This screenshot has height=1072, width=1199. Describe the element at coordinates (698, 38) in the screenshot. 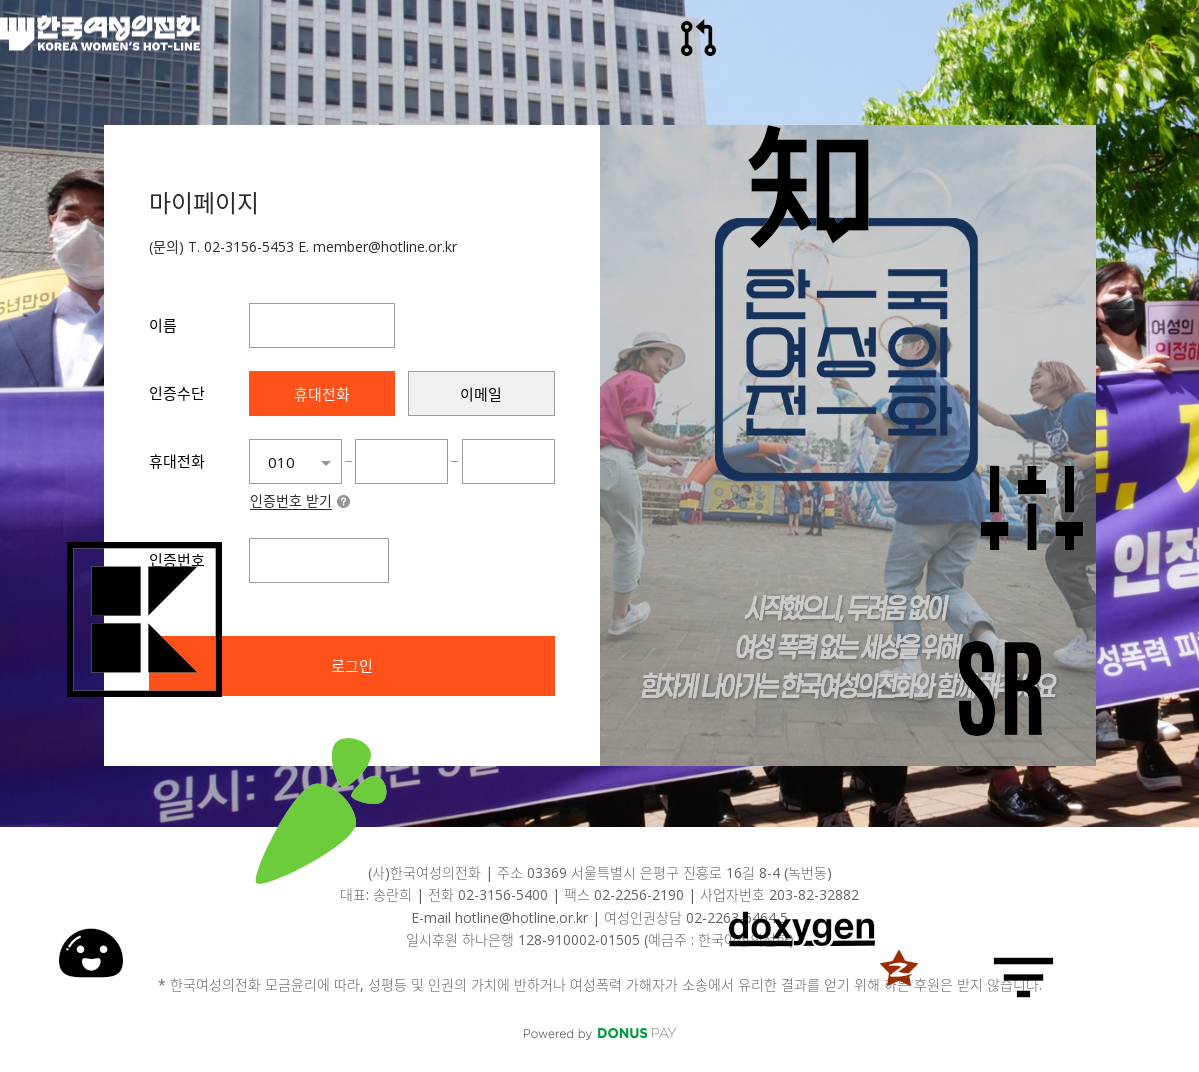

I see `view or create a git pull request` at that location.